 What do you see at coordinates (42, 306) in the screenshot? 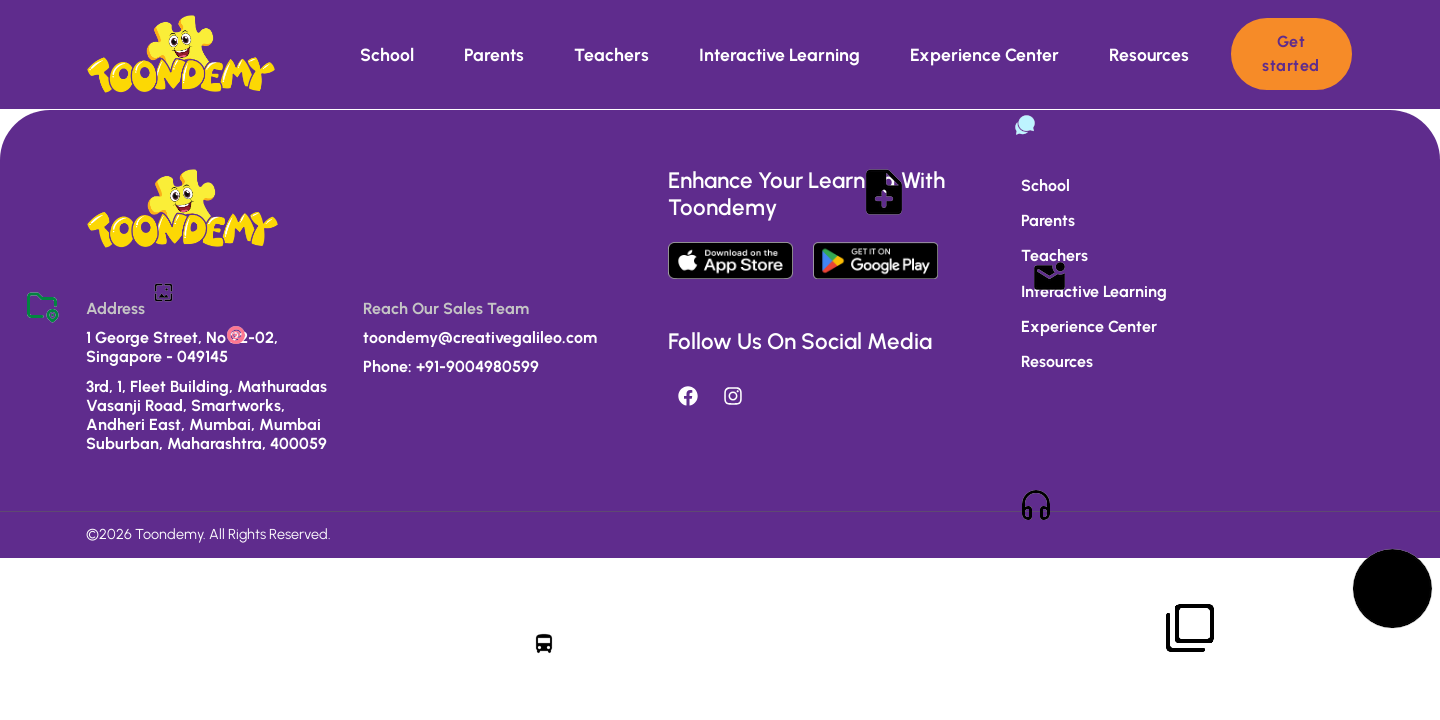
I see `pin a folder to quick access` at bounding box center [42, 306].